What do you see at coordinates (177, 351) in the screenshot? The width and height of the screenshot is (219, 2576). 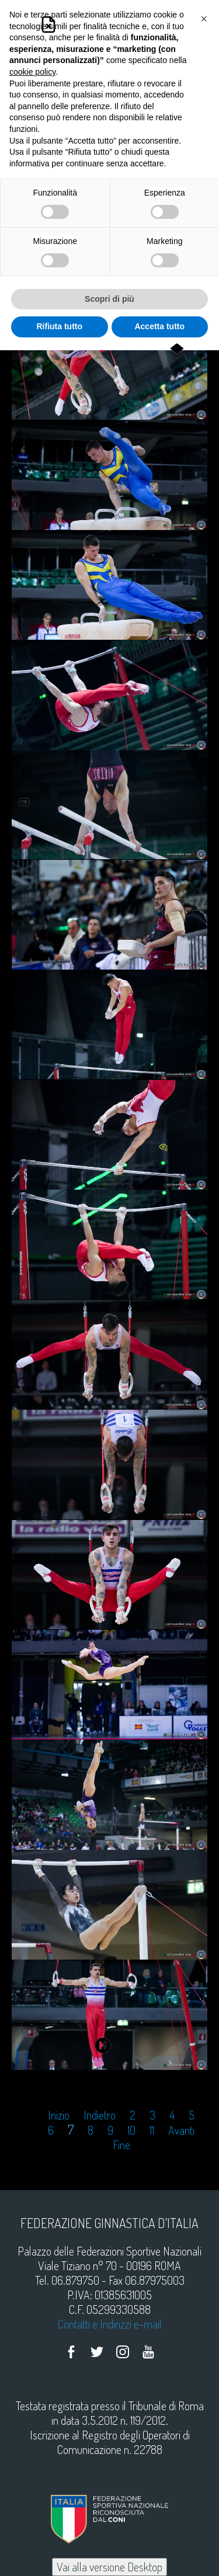 I see `toggle map layers or overlays` at bounding box center [177, 351].